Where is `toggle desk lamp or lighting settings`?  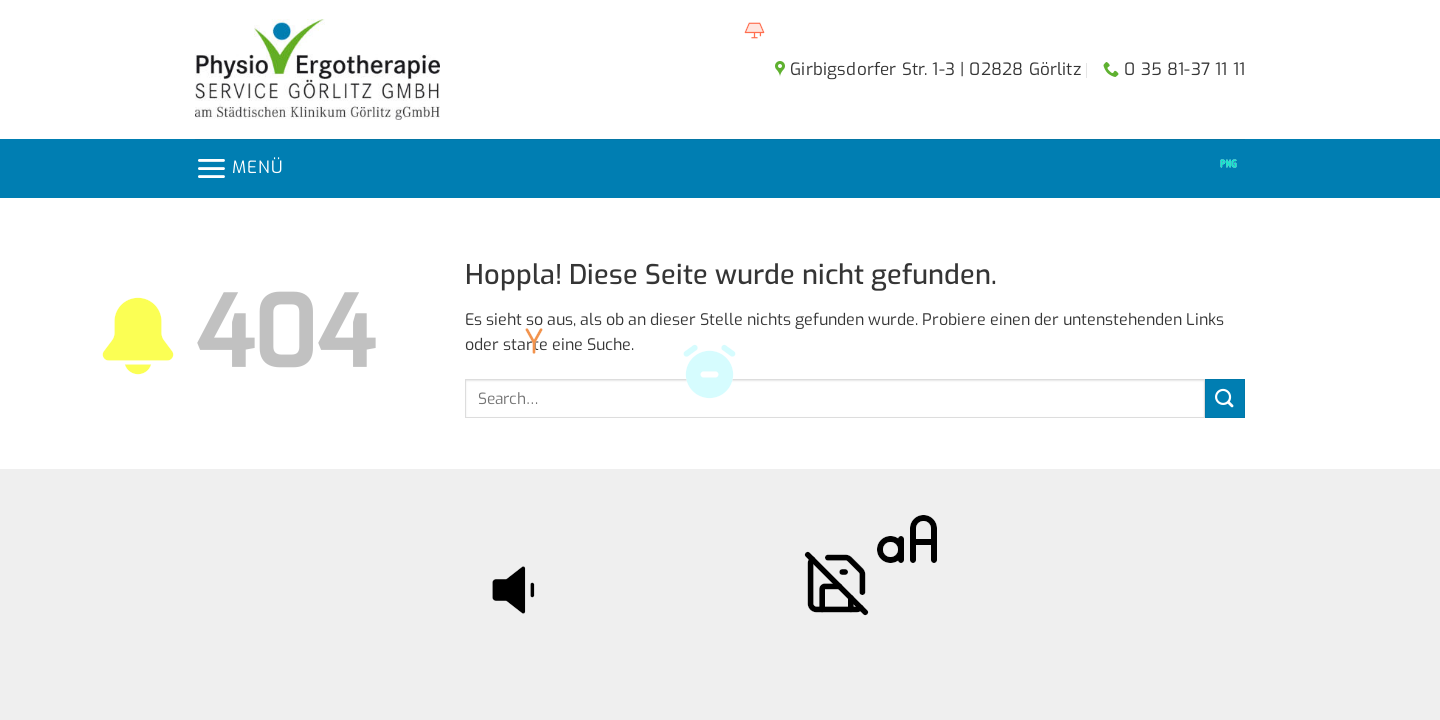 toggle desk lamp or lighting settings is located at coordinates (754, 30).